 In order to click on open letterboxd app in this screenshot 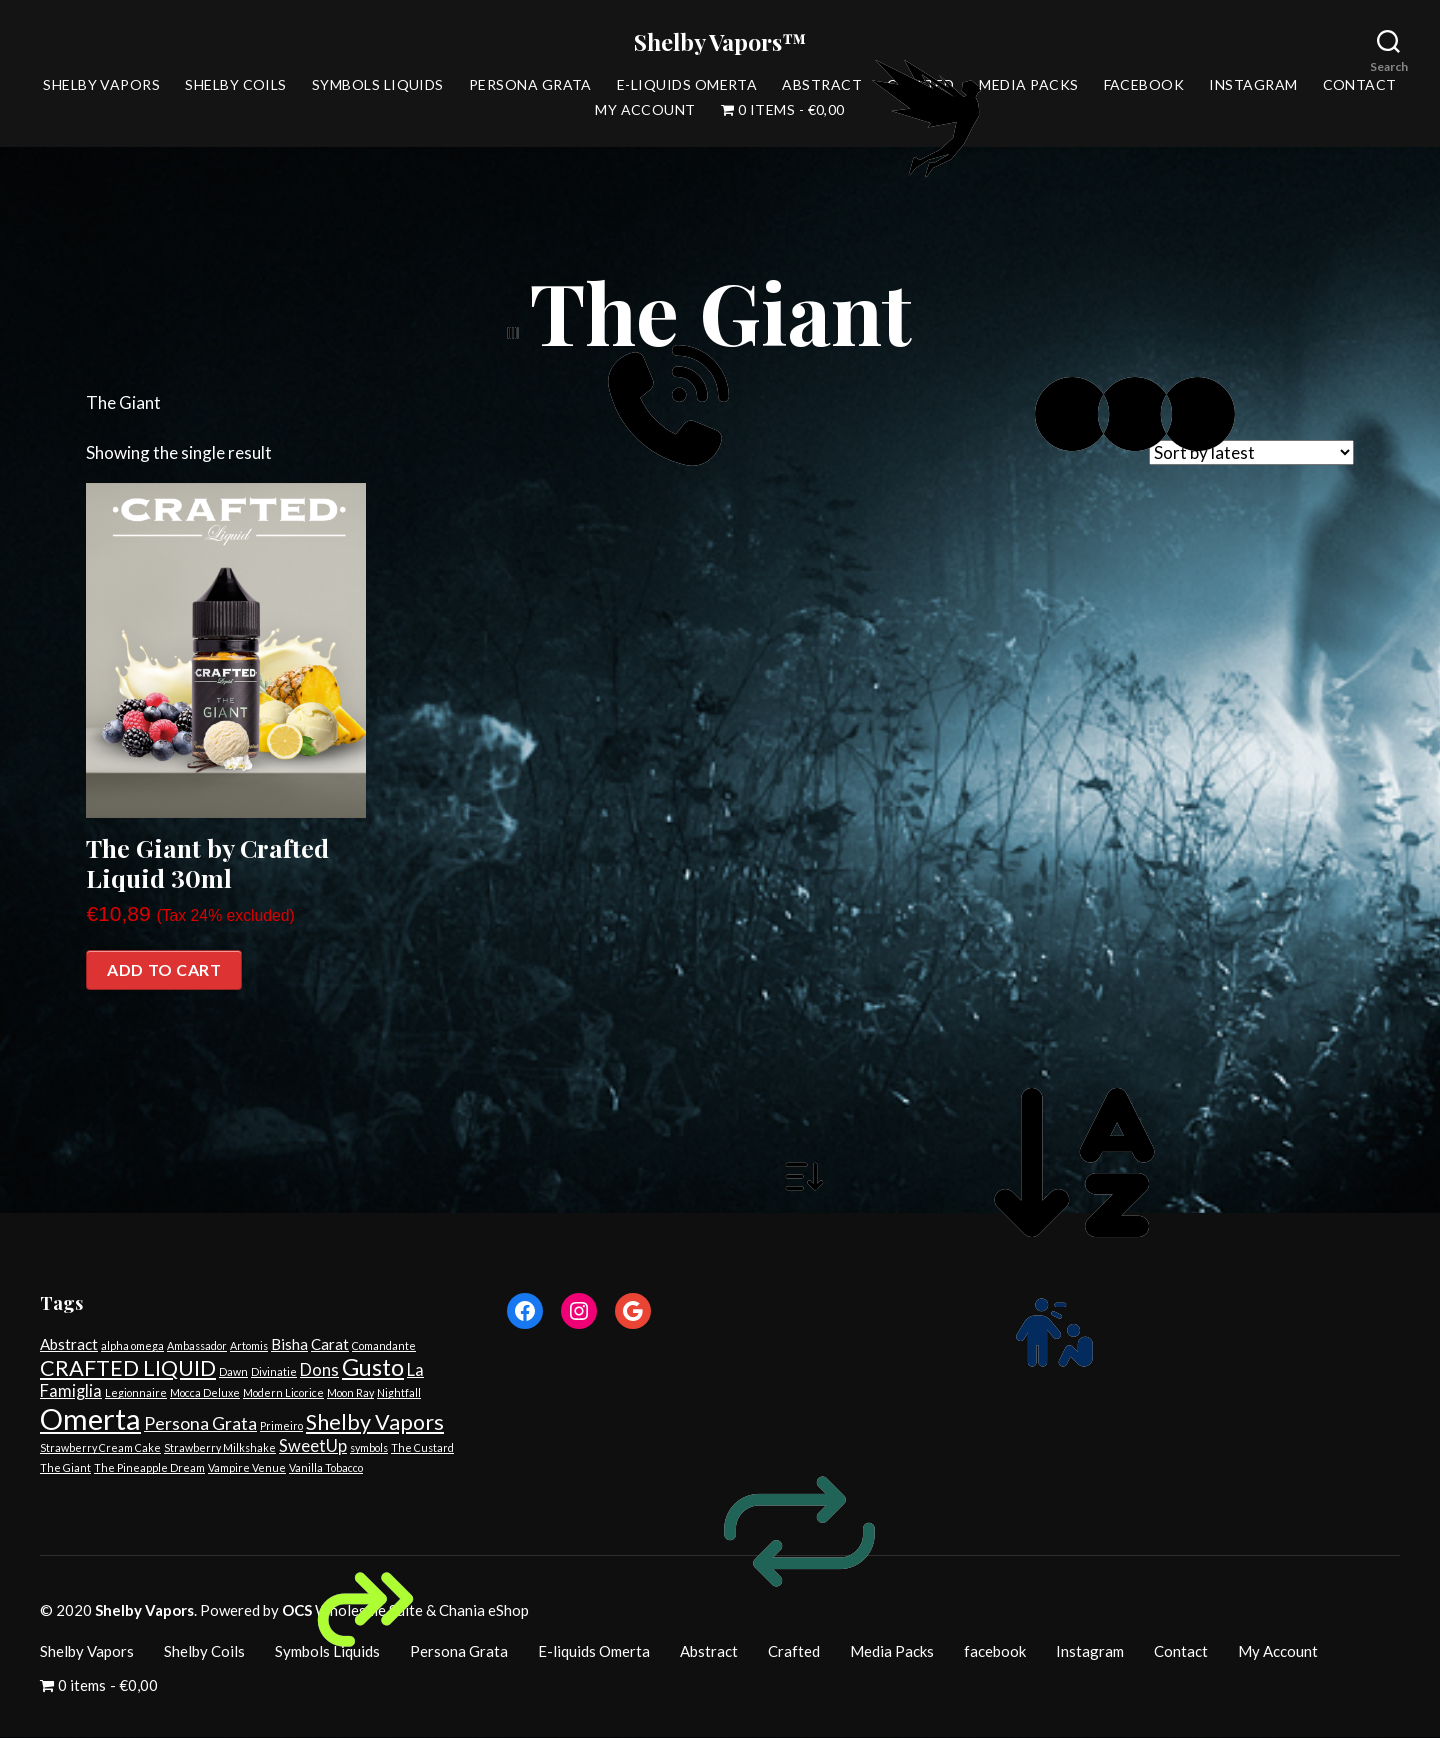, I will do `click(1135, 417)`.